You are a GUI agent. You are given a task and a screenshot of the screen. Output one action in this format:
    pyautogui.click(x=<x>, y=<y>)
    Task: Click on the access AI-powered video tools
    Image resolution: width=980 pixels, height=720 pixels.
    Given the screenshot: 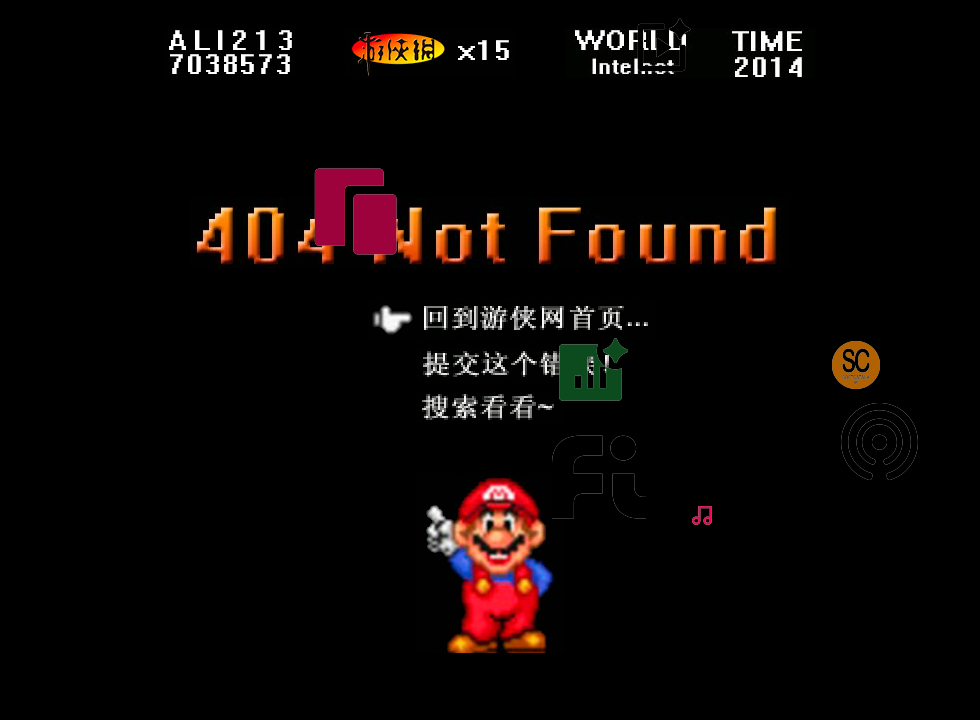 What is the action you would take?
    pyautogui.click(x=661, y=47)
    